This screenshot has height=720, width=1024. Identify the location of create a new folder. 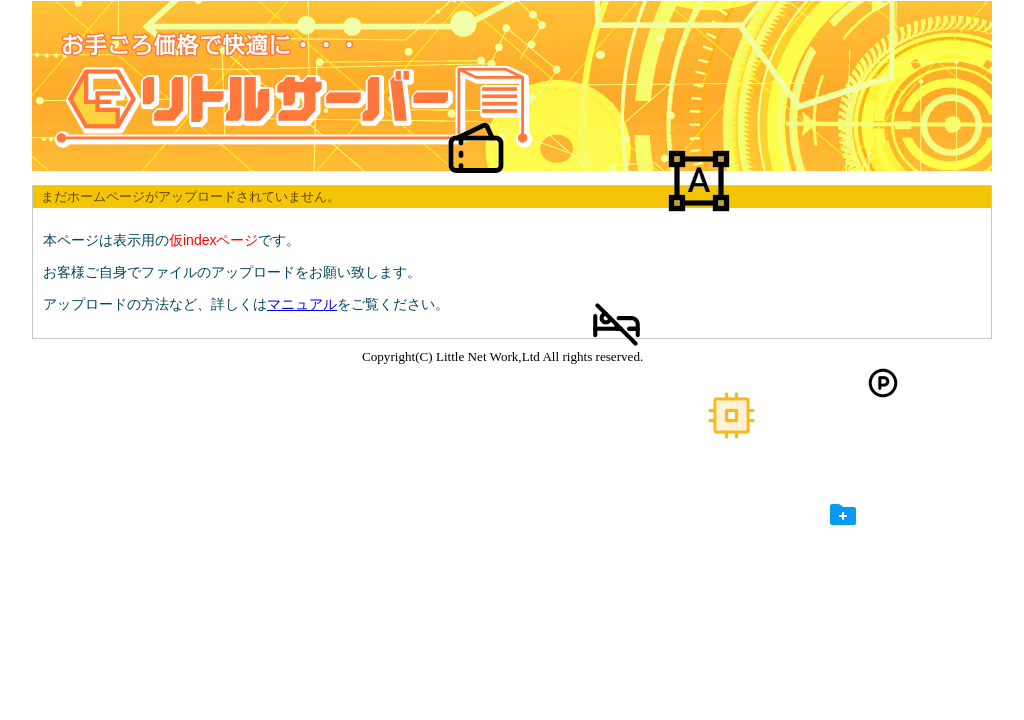
(843, 514).